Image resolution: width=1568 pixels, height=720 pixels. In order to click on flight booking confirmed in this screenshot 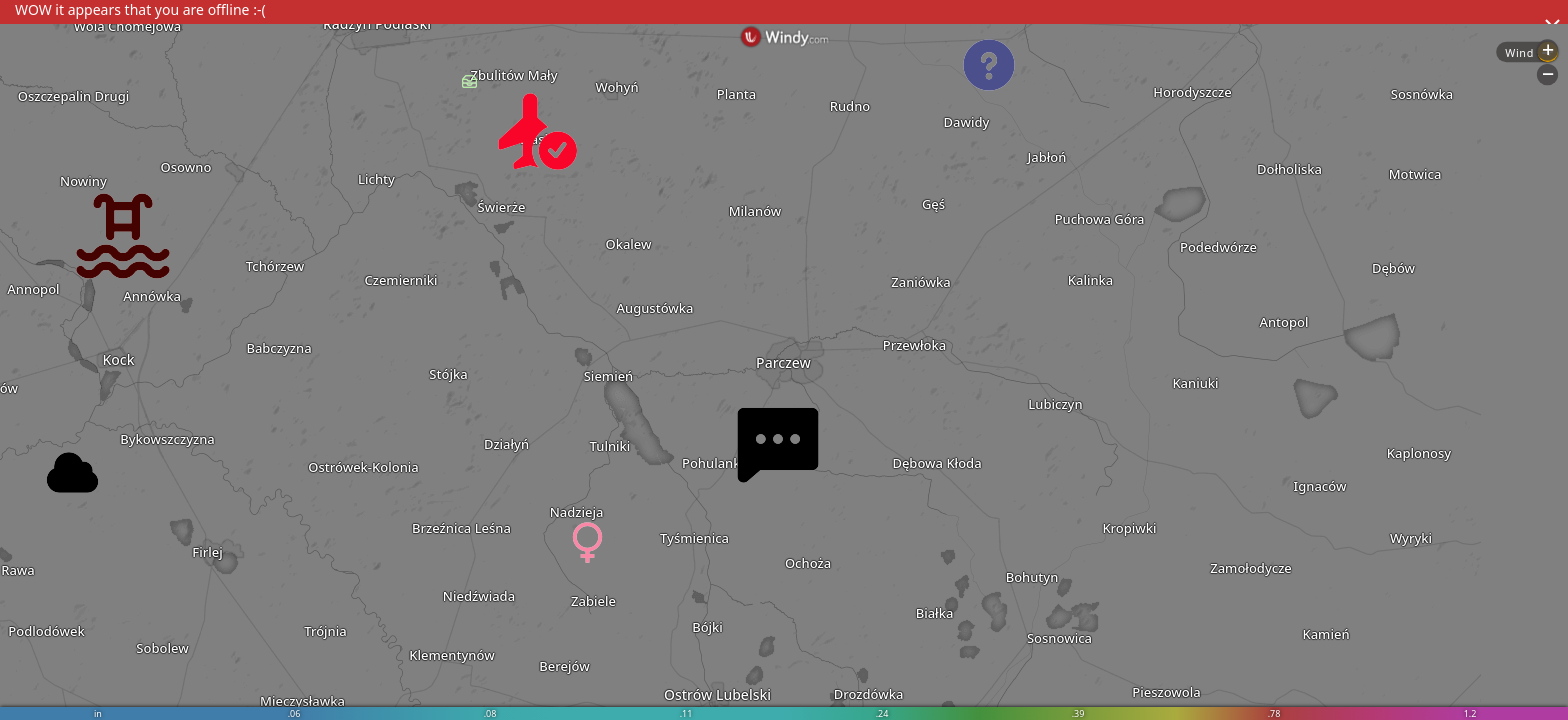, I will do `click(534, 131)`.